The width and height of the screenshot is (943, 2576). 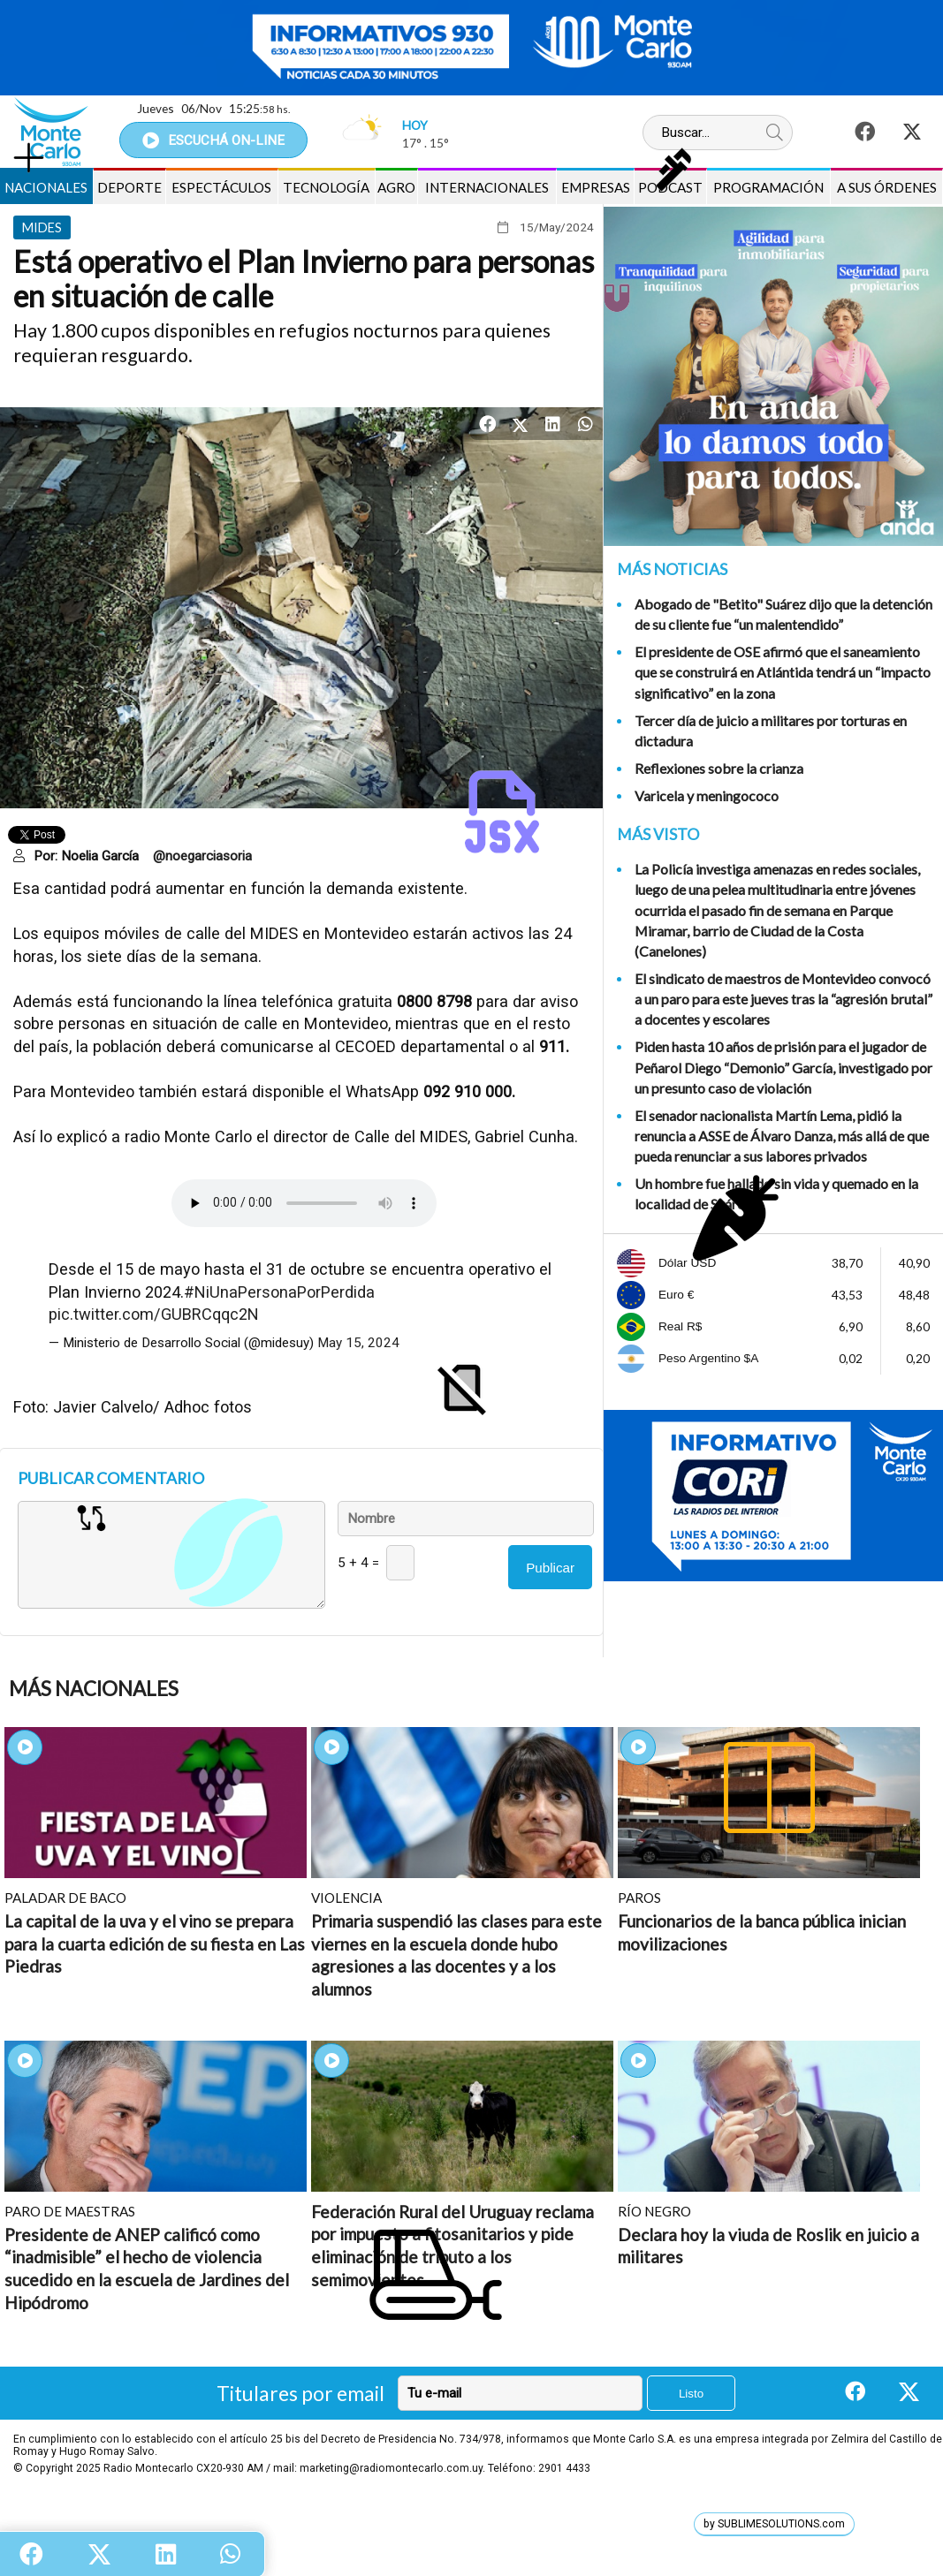 I want to click on construction or building in progress, so click(x=436, y=2275).